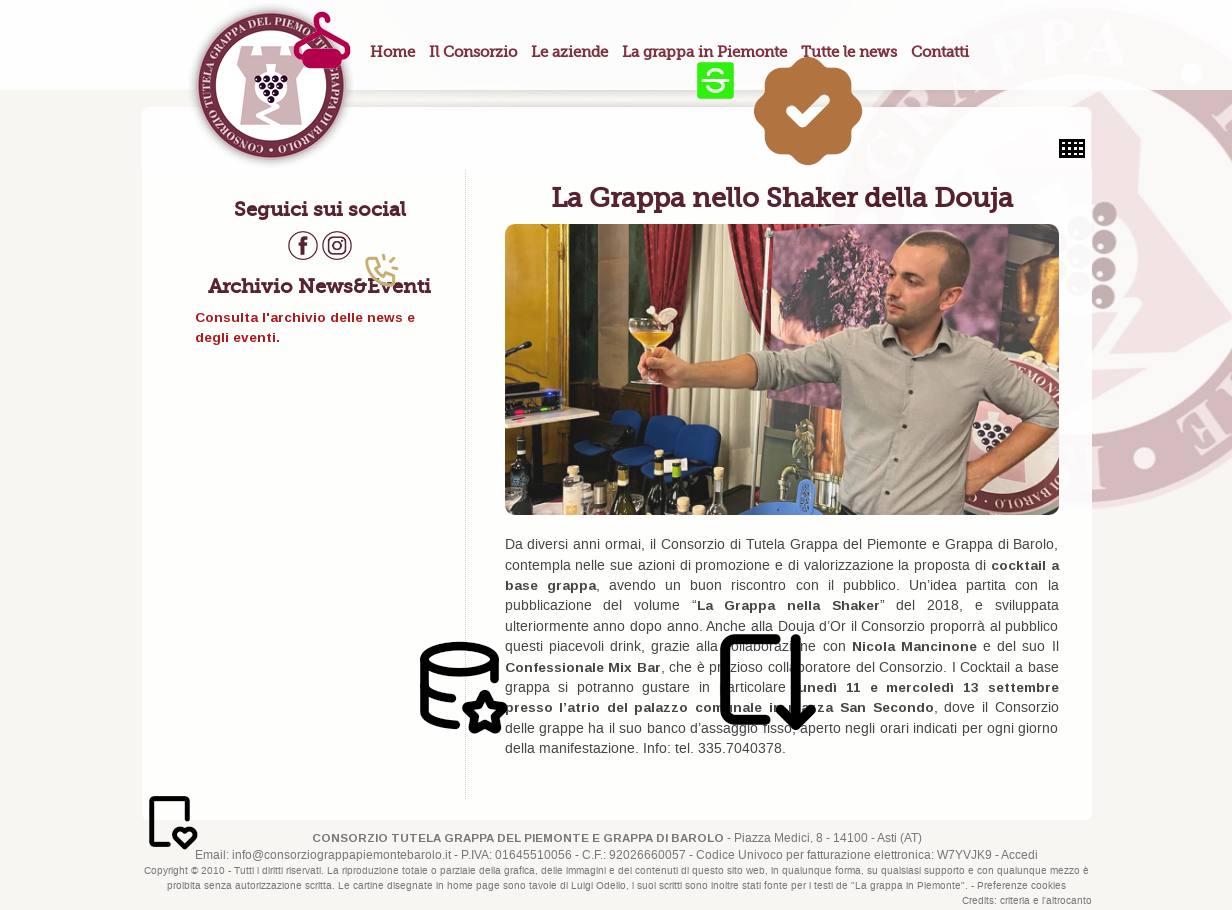 This screenshot has height=910, width=1232. I want to click on verified account or official badge, so click(808, 111).